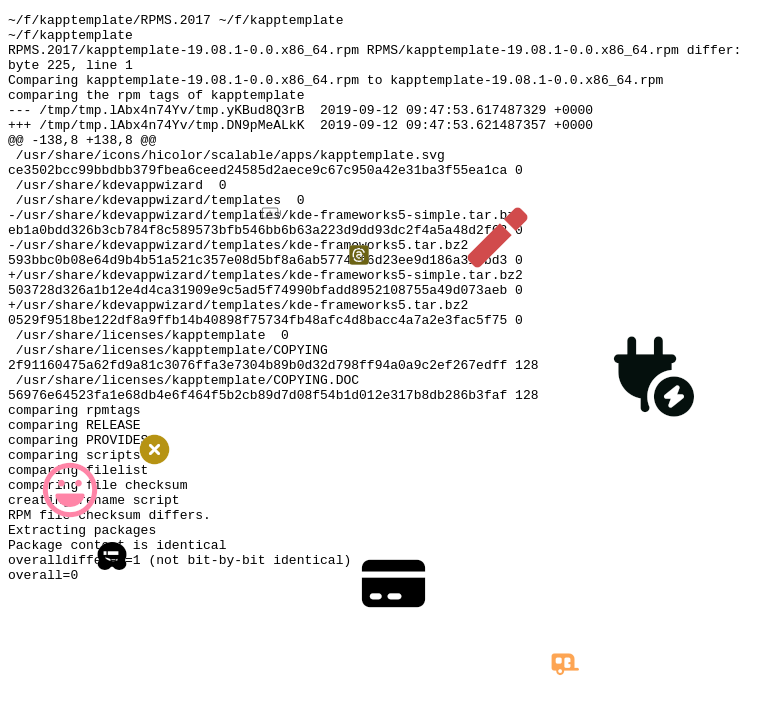  I want to click on close or dismiss a dialog, so click(154, 449).